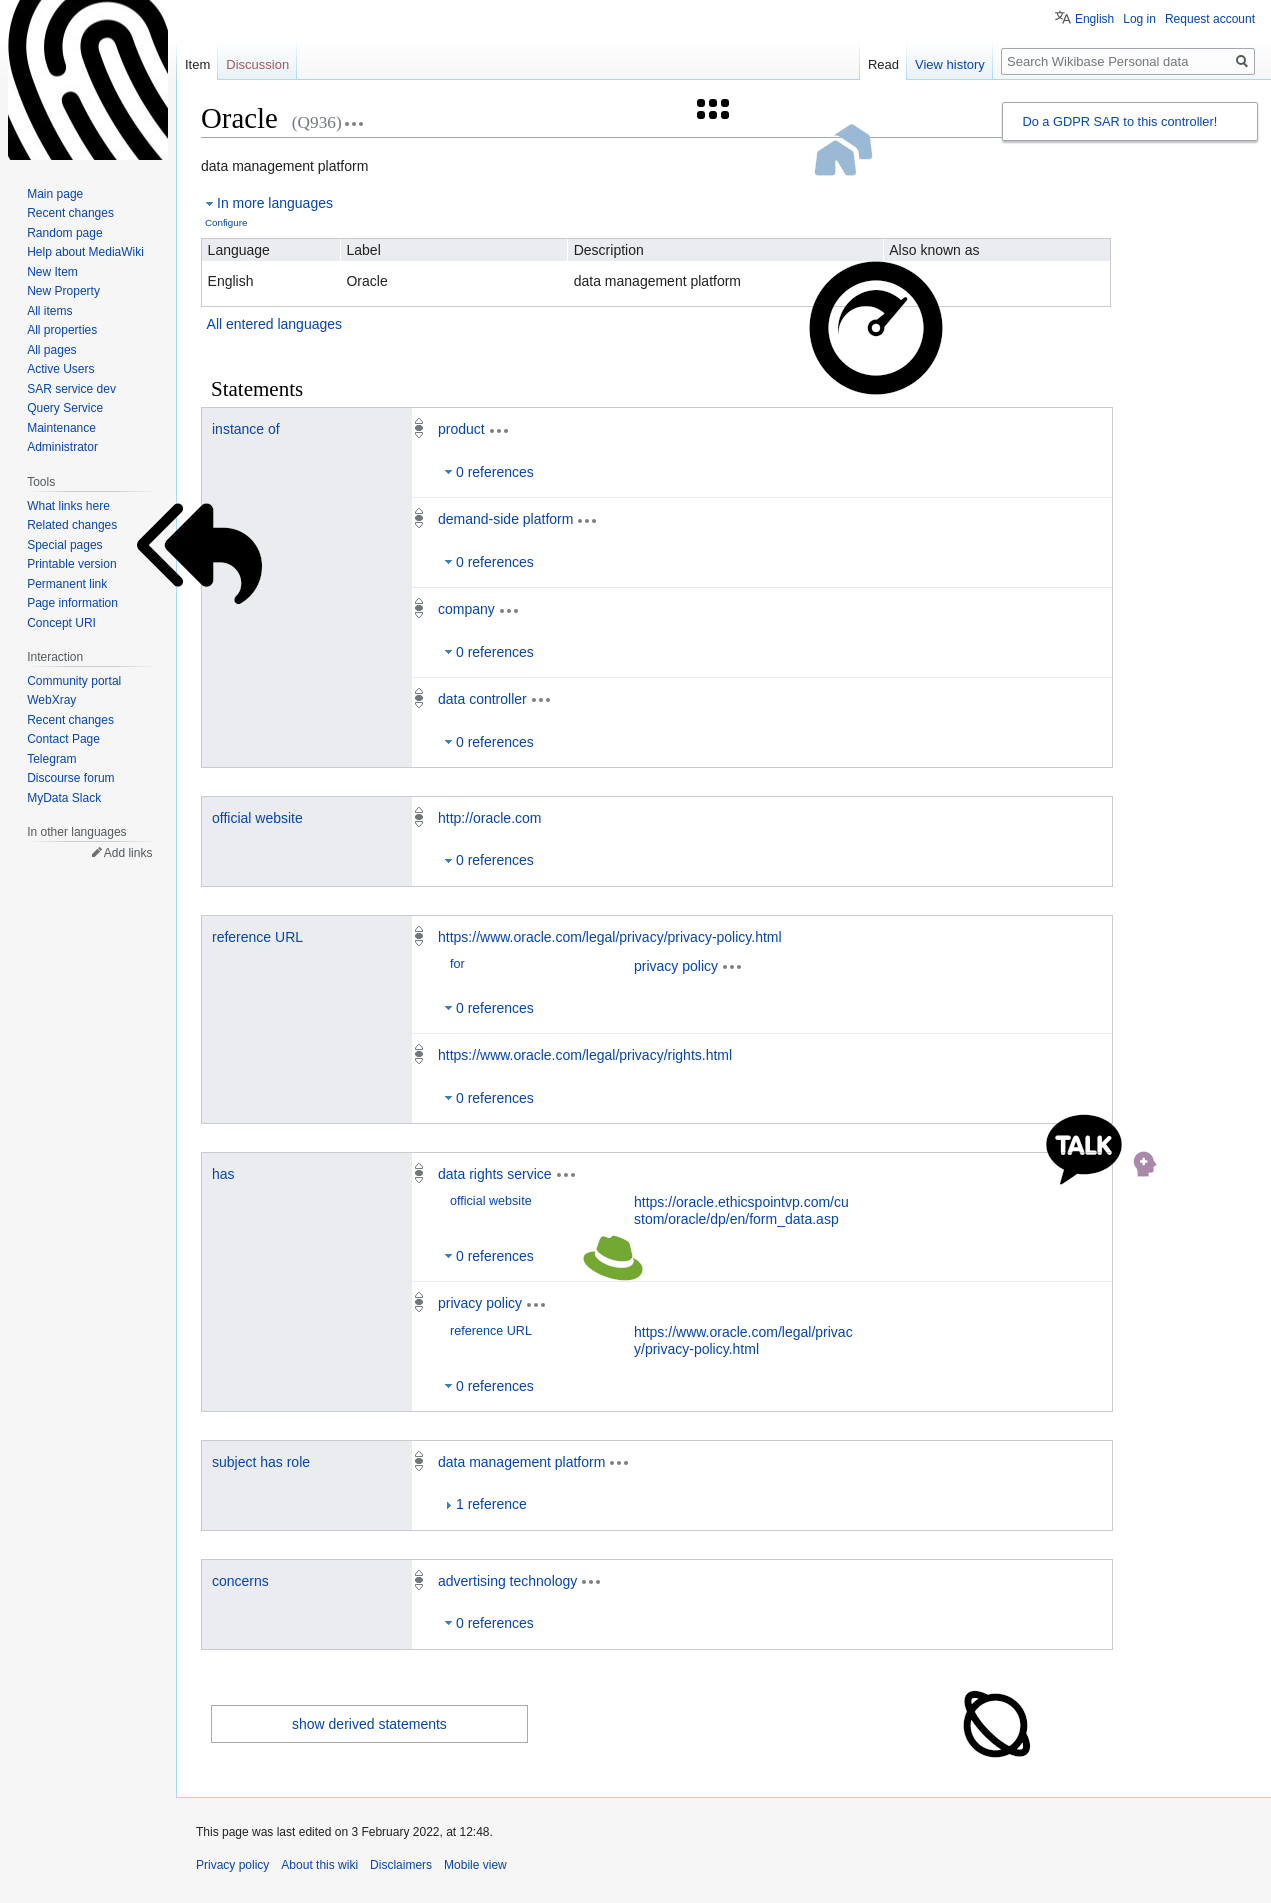 Image resolution: width=1271 pixels, height=1903 pixels. Describe the element at coordinates (843, 149) in the screenshot. I see `view campground or camping locations` at that location.